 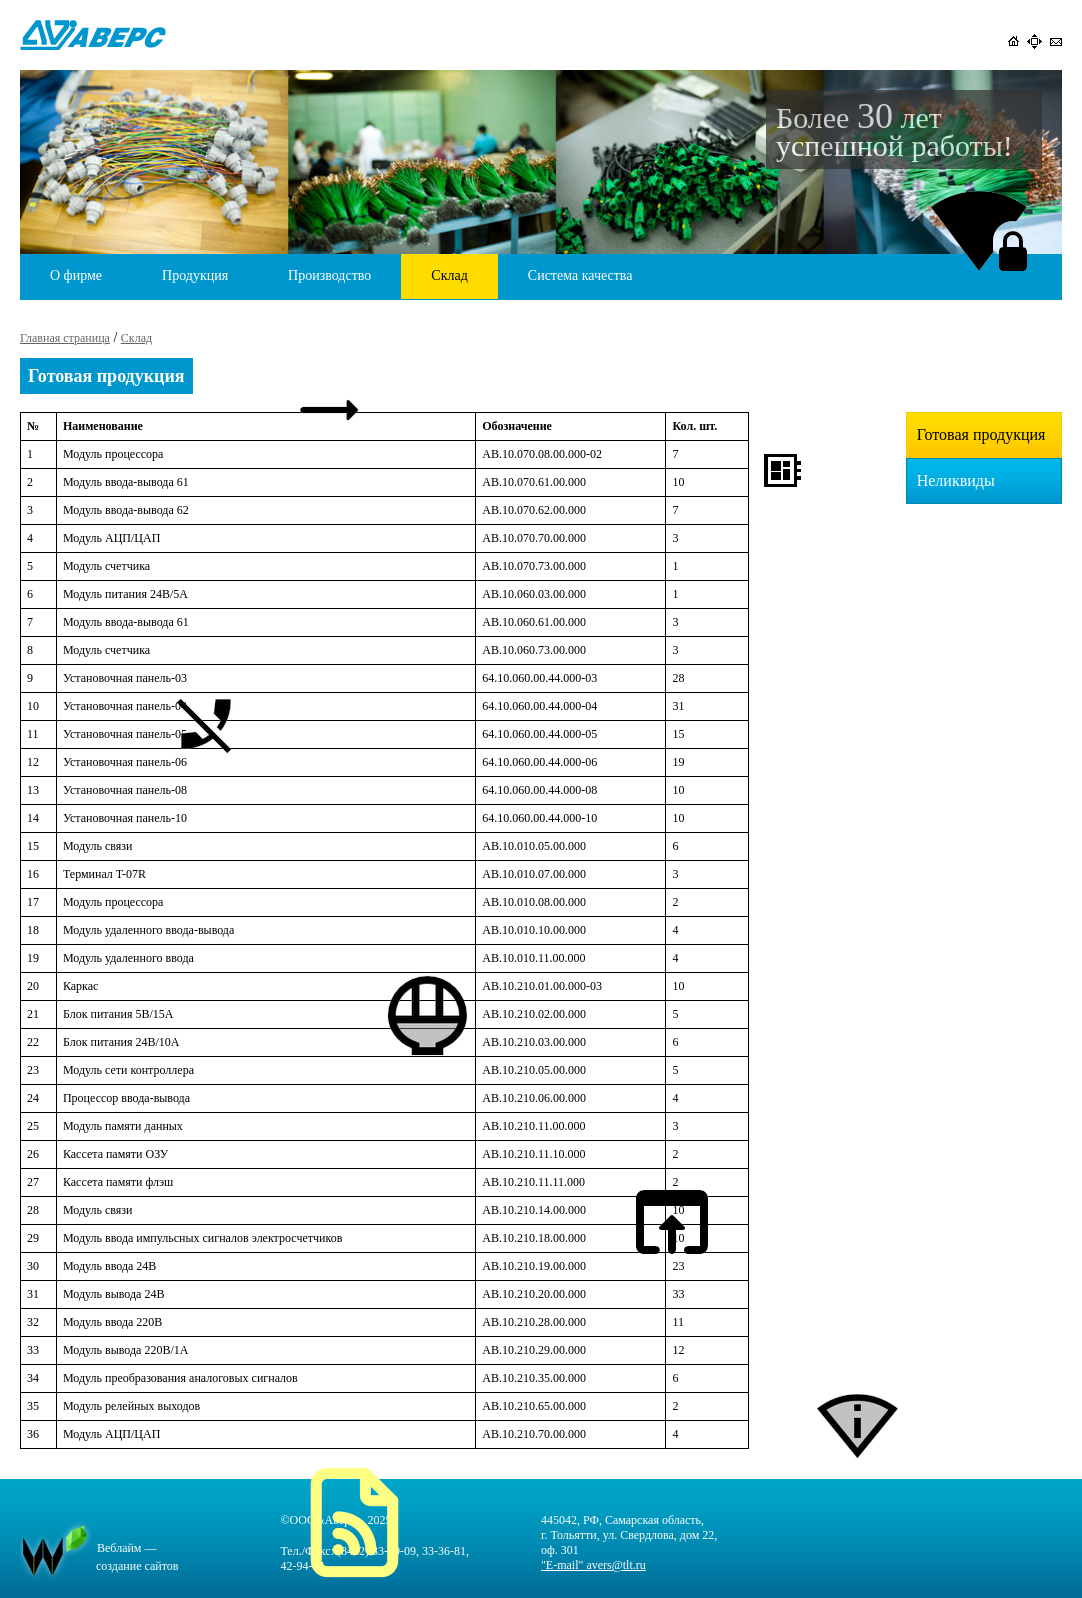 I want to click on indicates no change or stable trend, so click(x=328, y=410).